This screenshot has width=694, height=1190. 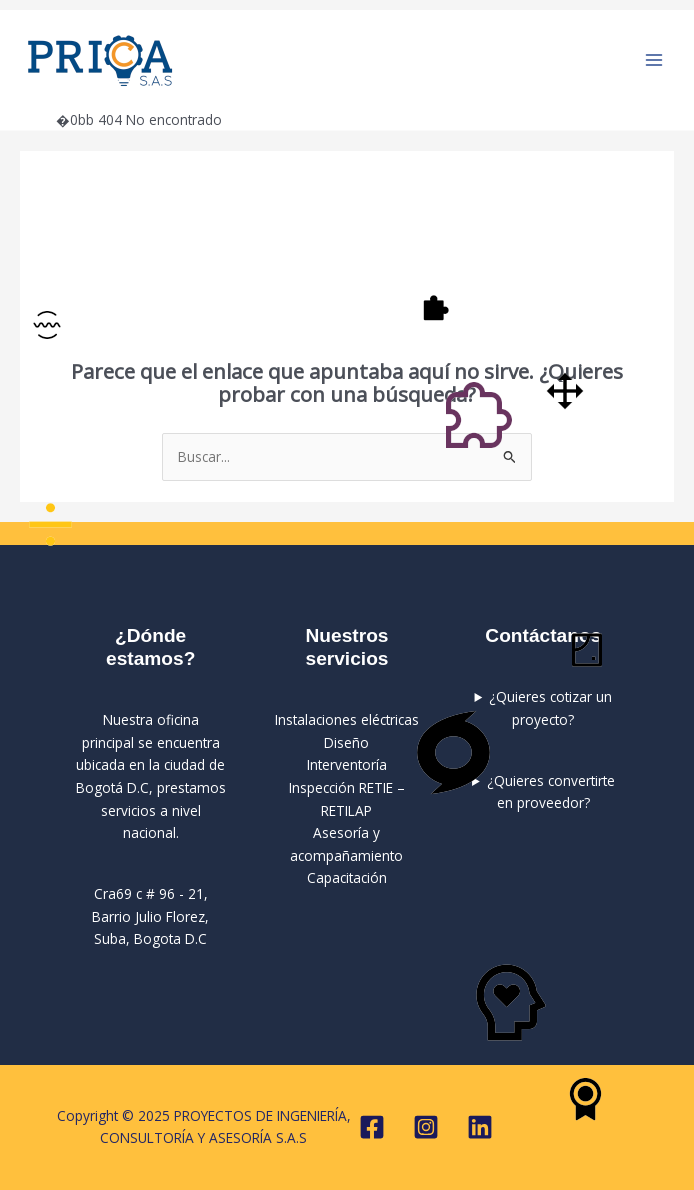 I want to click on SonarQube for IDE logo, so click(x=47, y=325).